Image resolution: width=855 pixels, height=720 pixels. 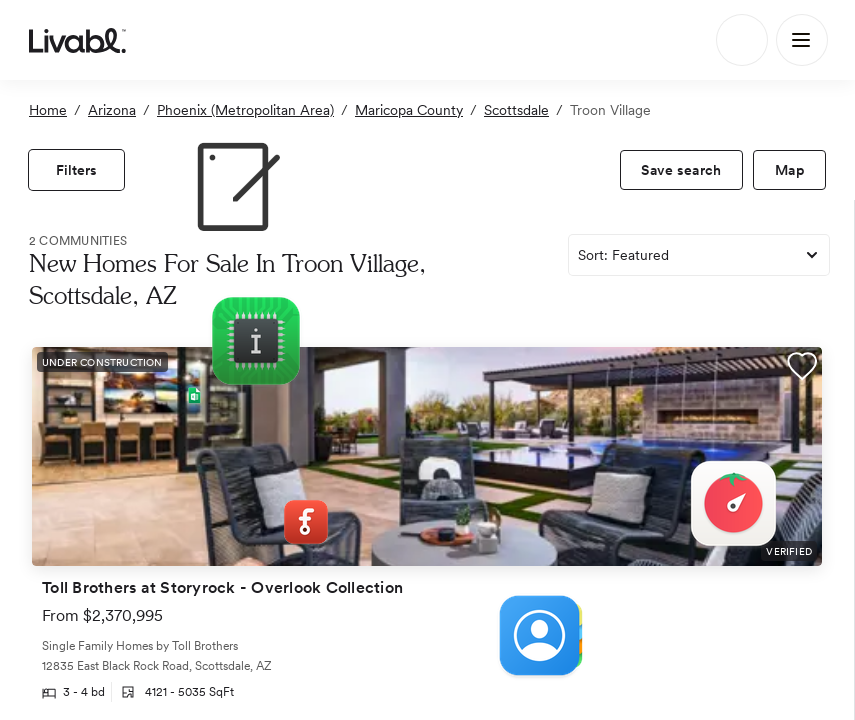 I want to click on open a Microsoft Excel spreadsheet file, so click(x=194, y=395).